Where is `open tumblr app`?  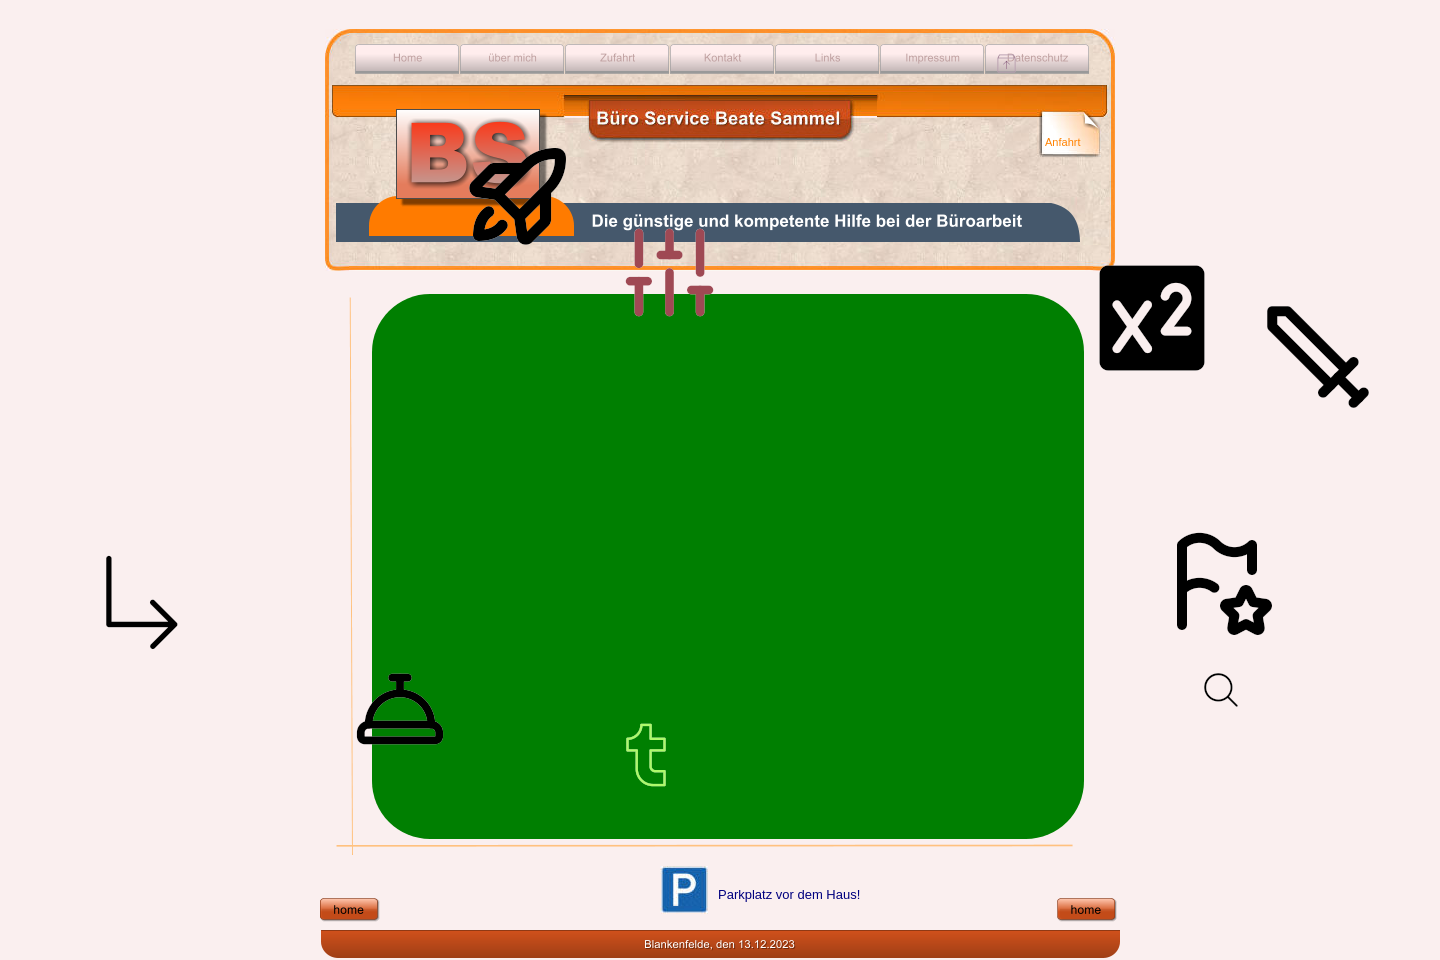
open tumblr app is located at coordinates (646, 755).